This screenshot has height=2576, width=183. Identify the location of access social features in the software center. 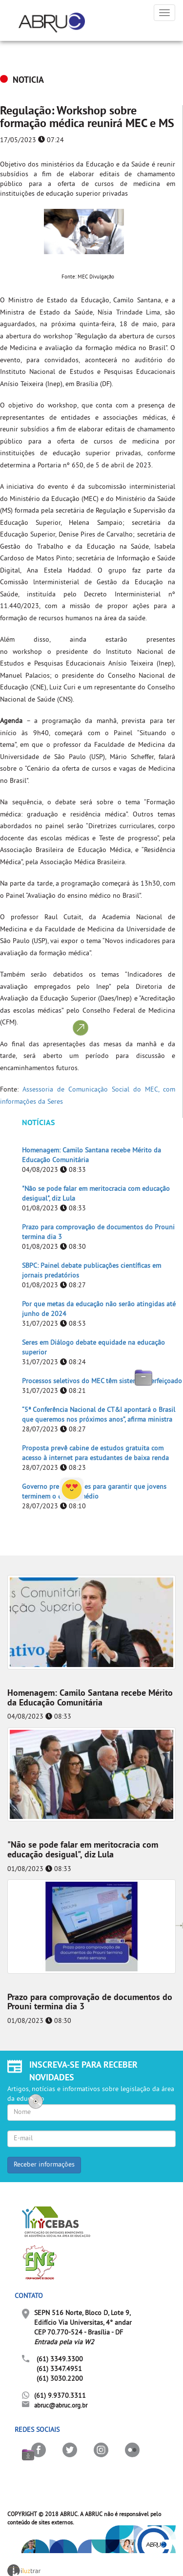
(72, 1489).